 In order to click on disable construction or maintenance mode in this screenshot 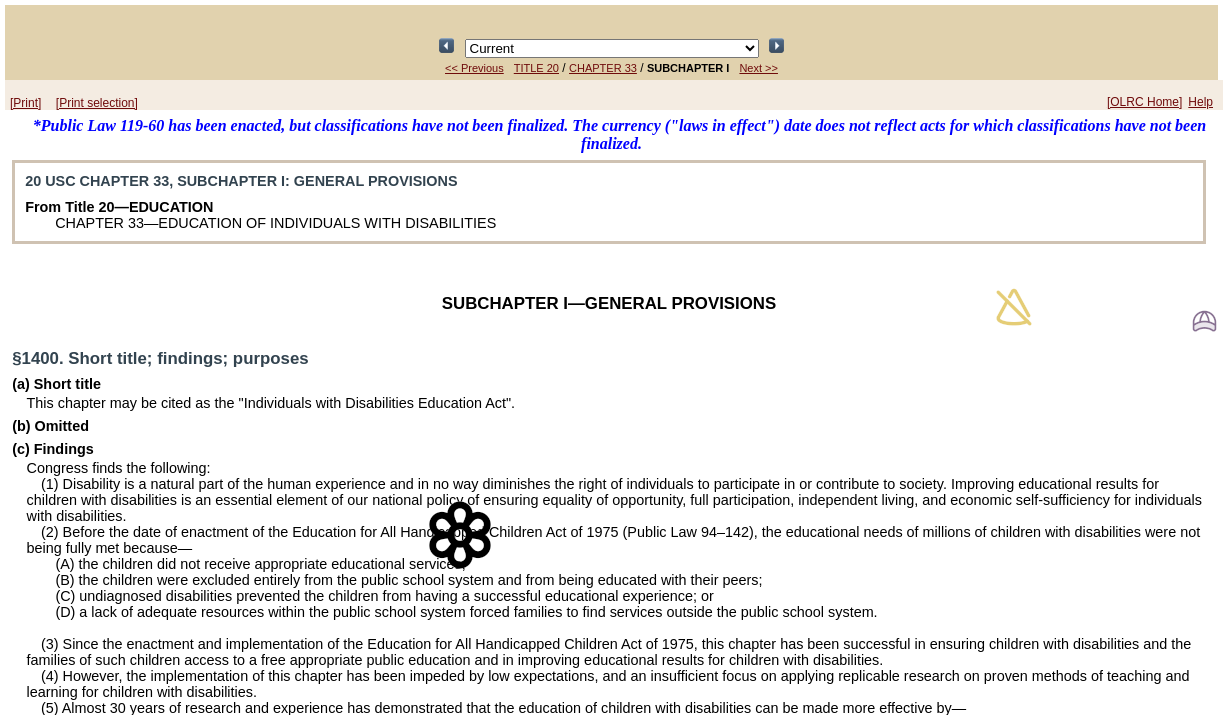, I will do `click(1014, 308)`.